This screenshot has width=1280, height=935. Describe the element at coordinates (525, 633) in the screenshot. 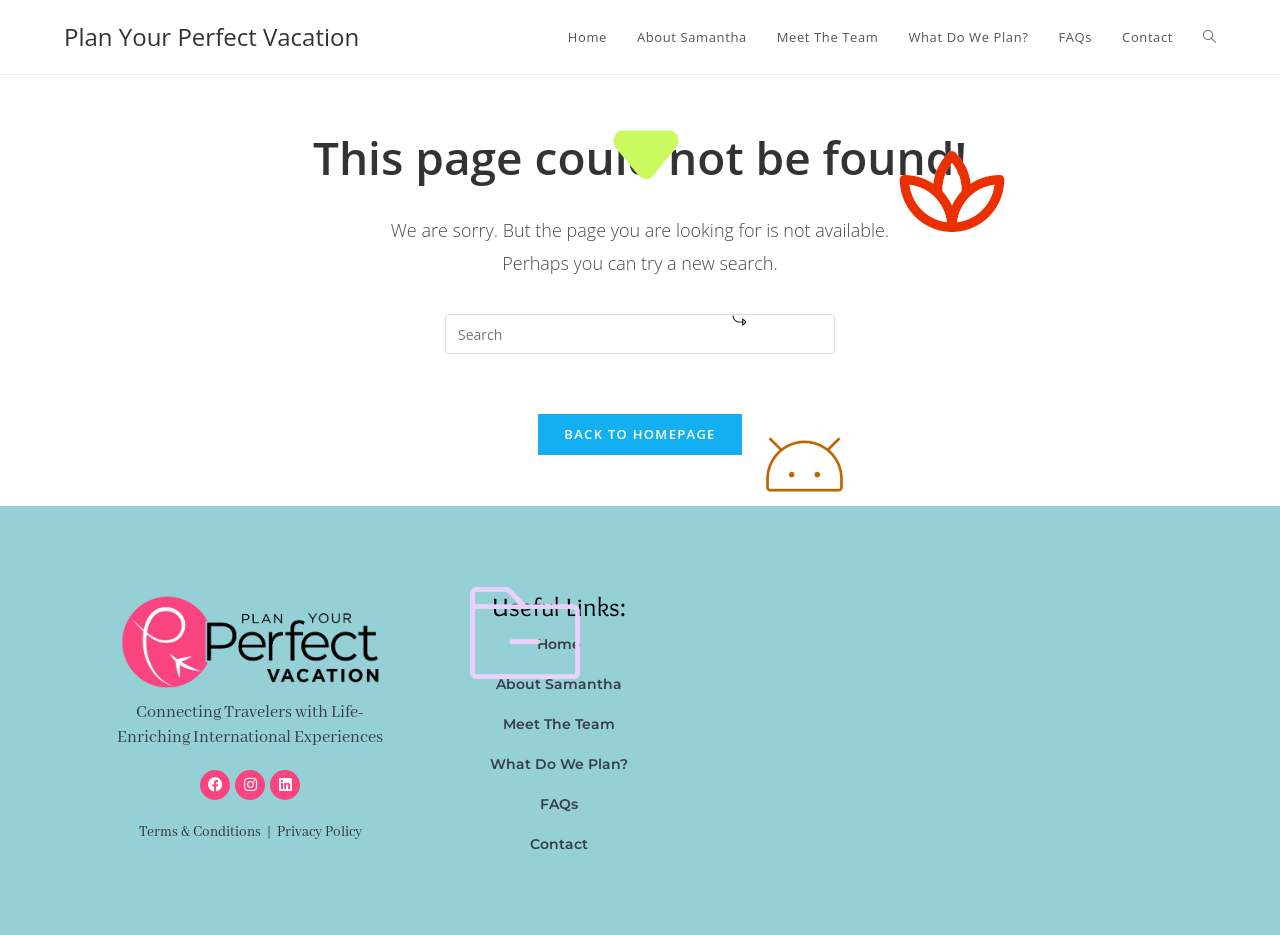

I see `remove a file from this folder` at that location.